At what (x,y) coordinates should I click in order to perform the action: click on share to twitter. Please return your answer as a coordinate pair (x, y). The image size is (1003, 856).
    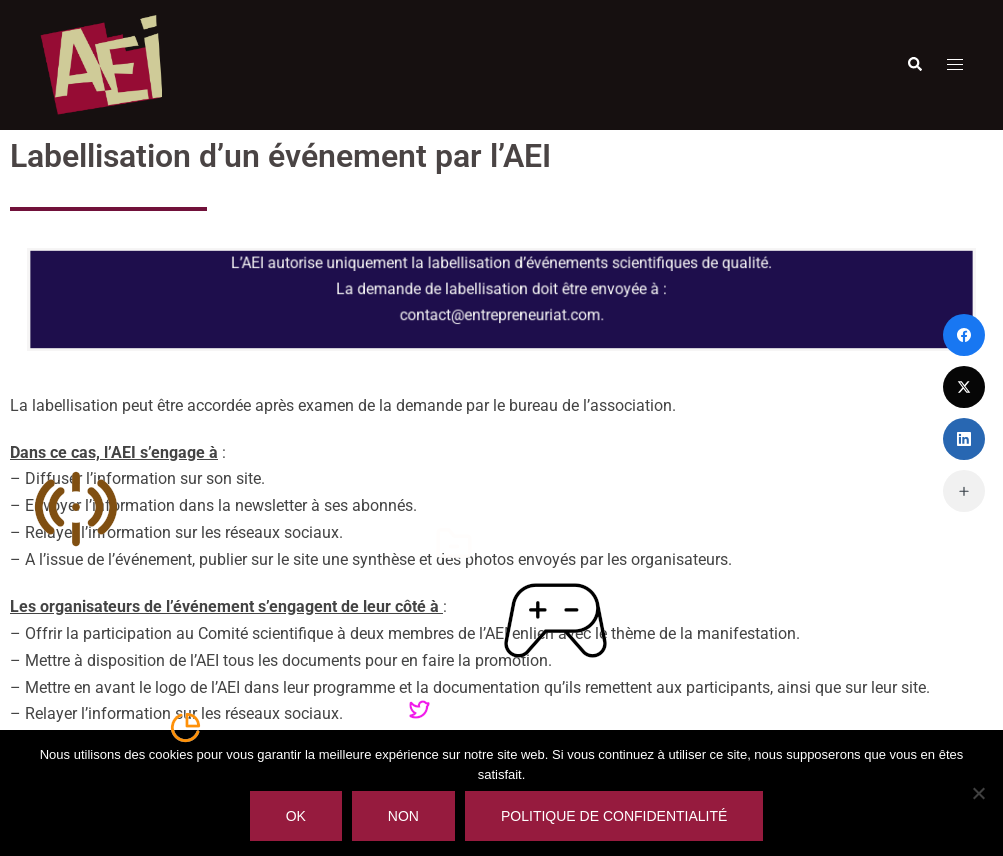
    Looking at the image, I should click on (419, 709).